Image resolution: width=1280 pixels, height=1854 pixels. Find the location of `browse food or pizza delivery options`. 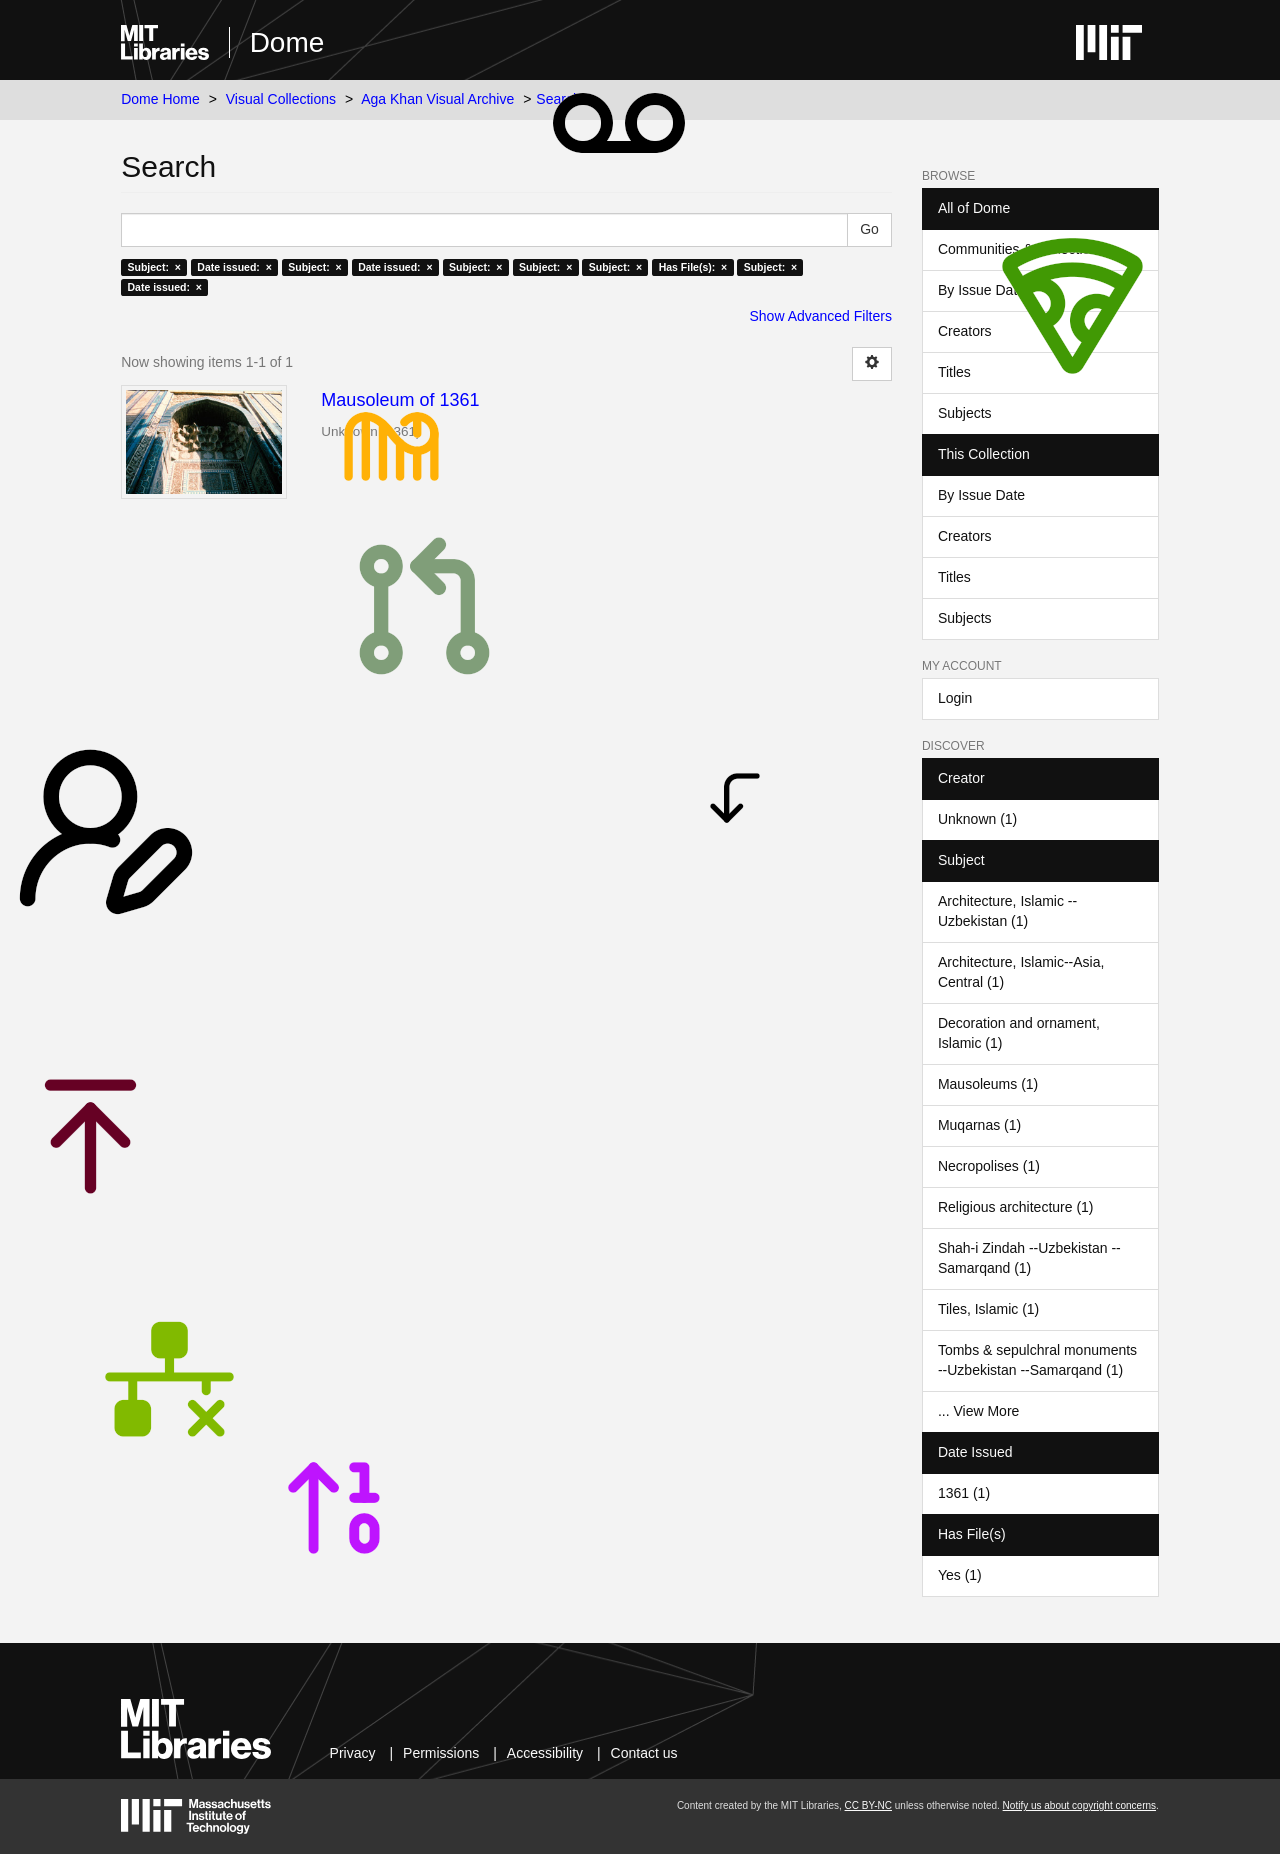

browse food or pizza delivery options is located at coordinates (1072, 303).